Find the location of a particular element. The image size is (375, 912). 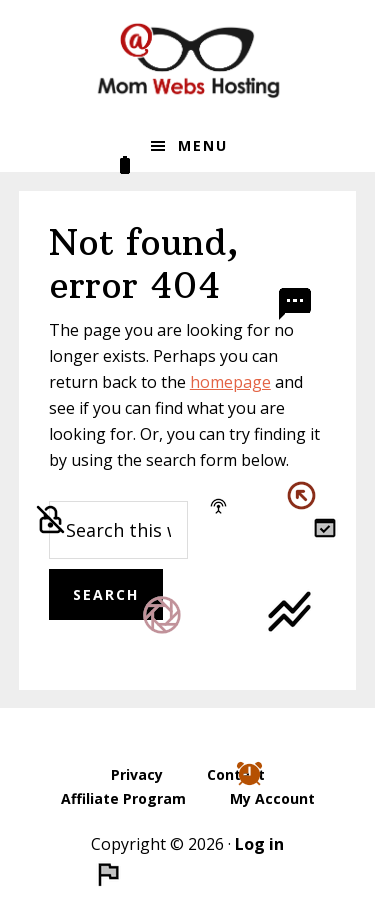

unlock or disable security lock is located at coordinates (50, 519).